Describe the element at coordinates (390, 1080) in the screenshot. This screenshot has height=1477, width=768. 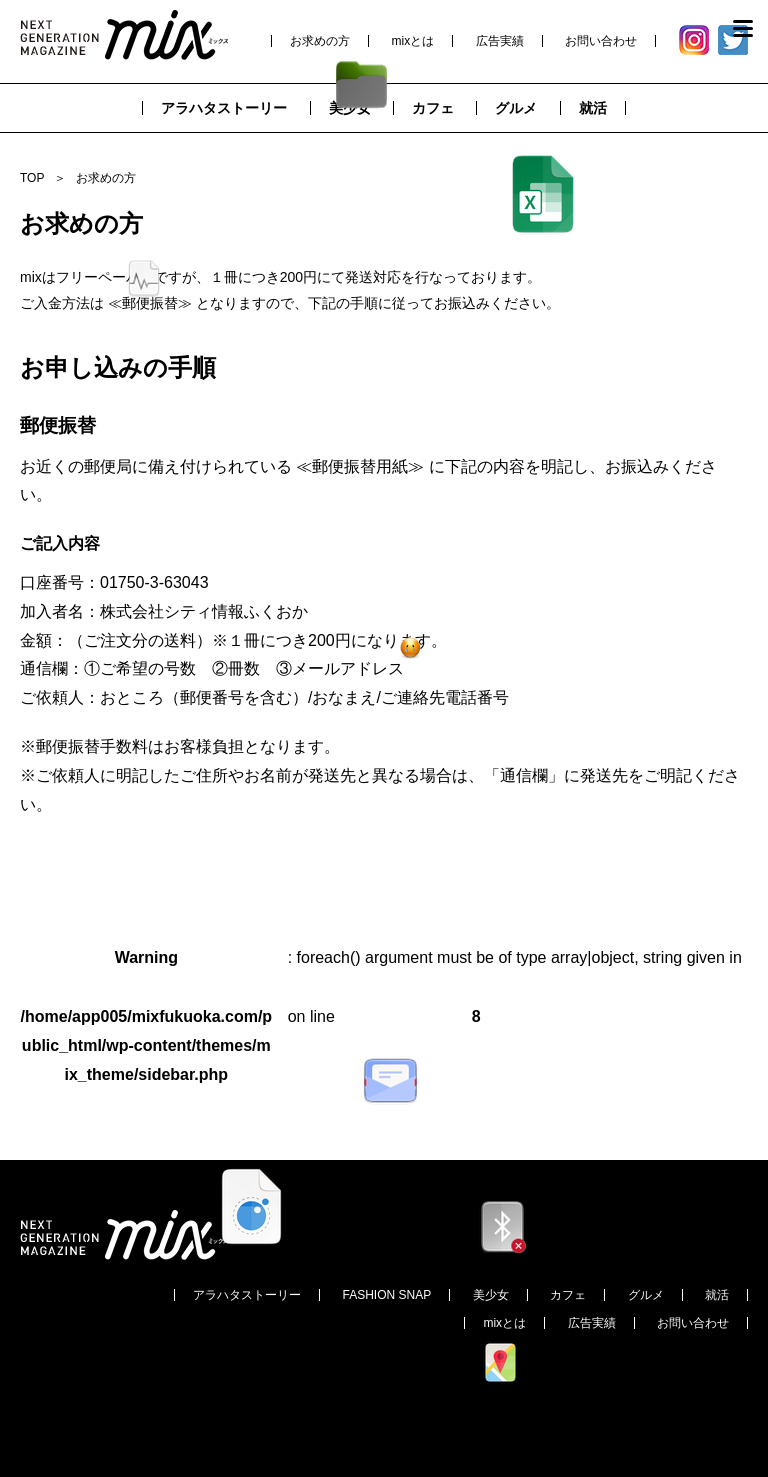
I see `open the mail application` at that location.